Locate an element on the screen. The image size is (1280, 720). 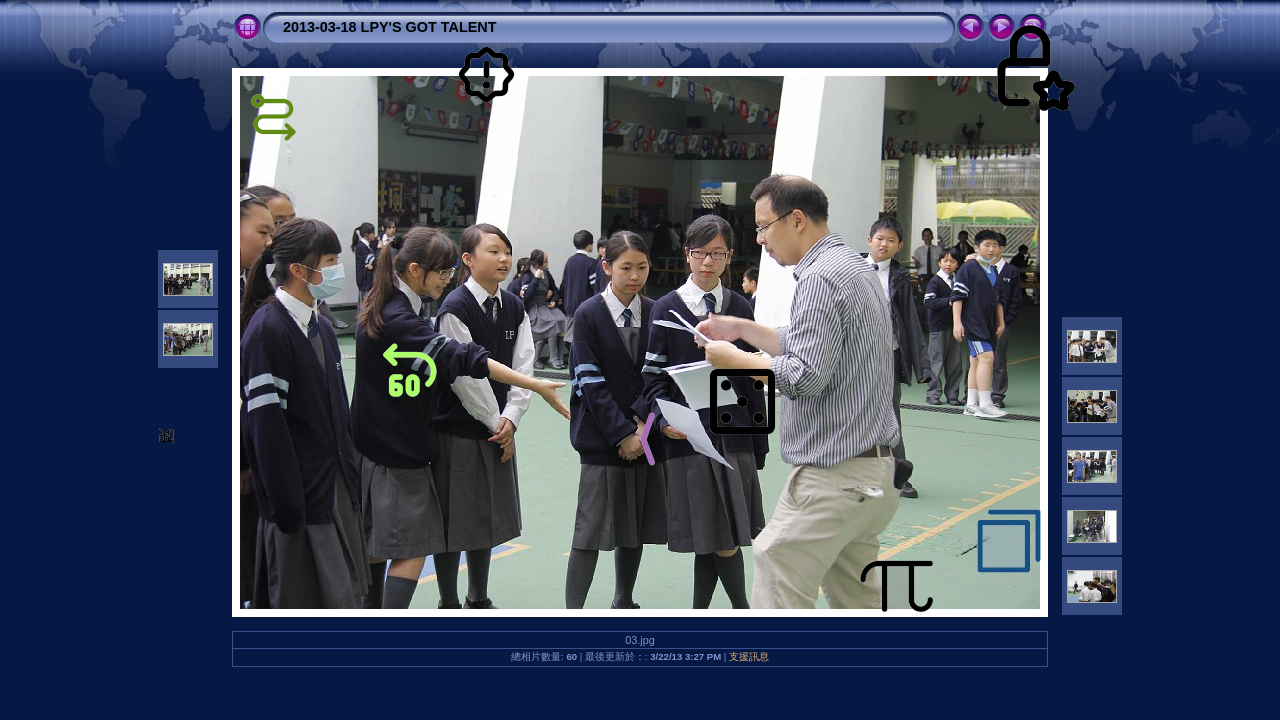
access casino or gambling games is located at coordinates (742, 401).